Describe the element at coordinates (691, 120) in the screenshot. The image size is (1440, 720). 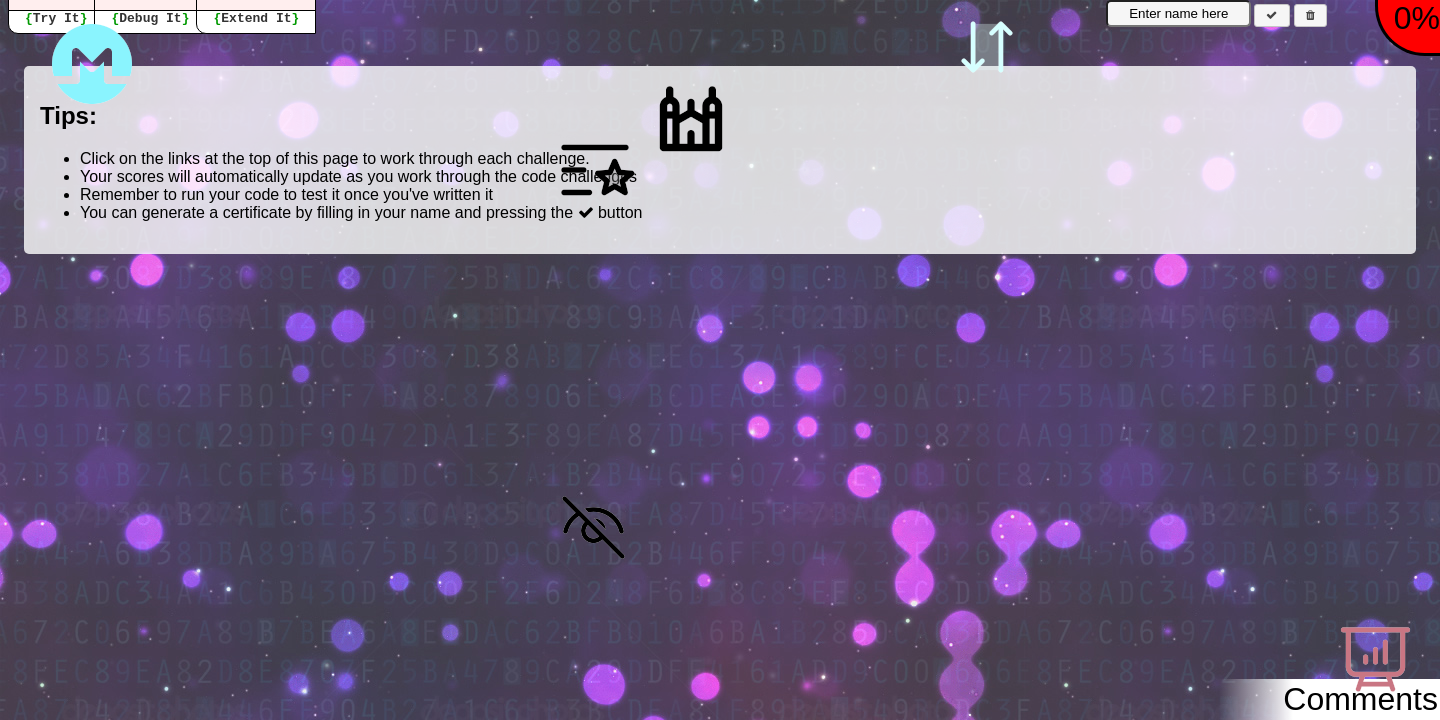
I see `indicates a synagogue or jewish place of worship nearby` at that location.